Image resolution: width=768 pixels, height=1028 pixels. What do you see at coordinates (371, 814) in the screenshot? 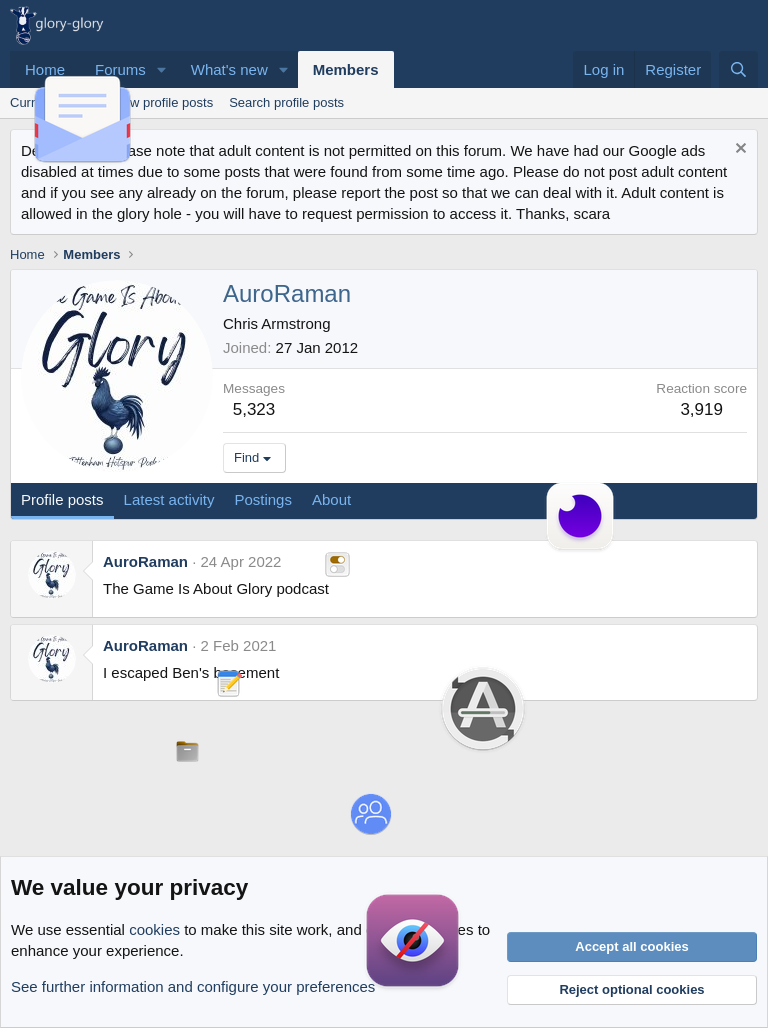
I see `indicates shared or collaborative content` at bounding box center [371, 814].